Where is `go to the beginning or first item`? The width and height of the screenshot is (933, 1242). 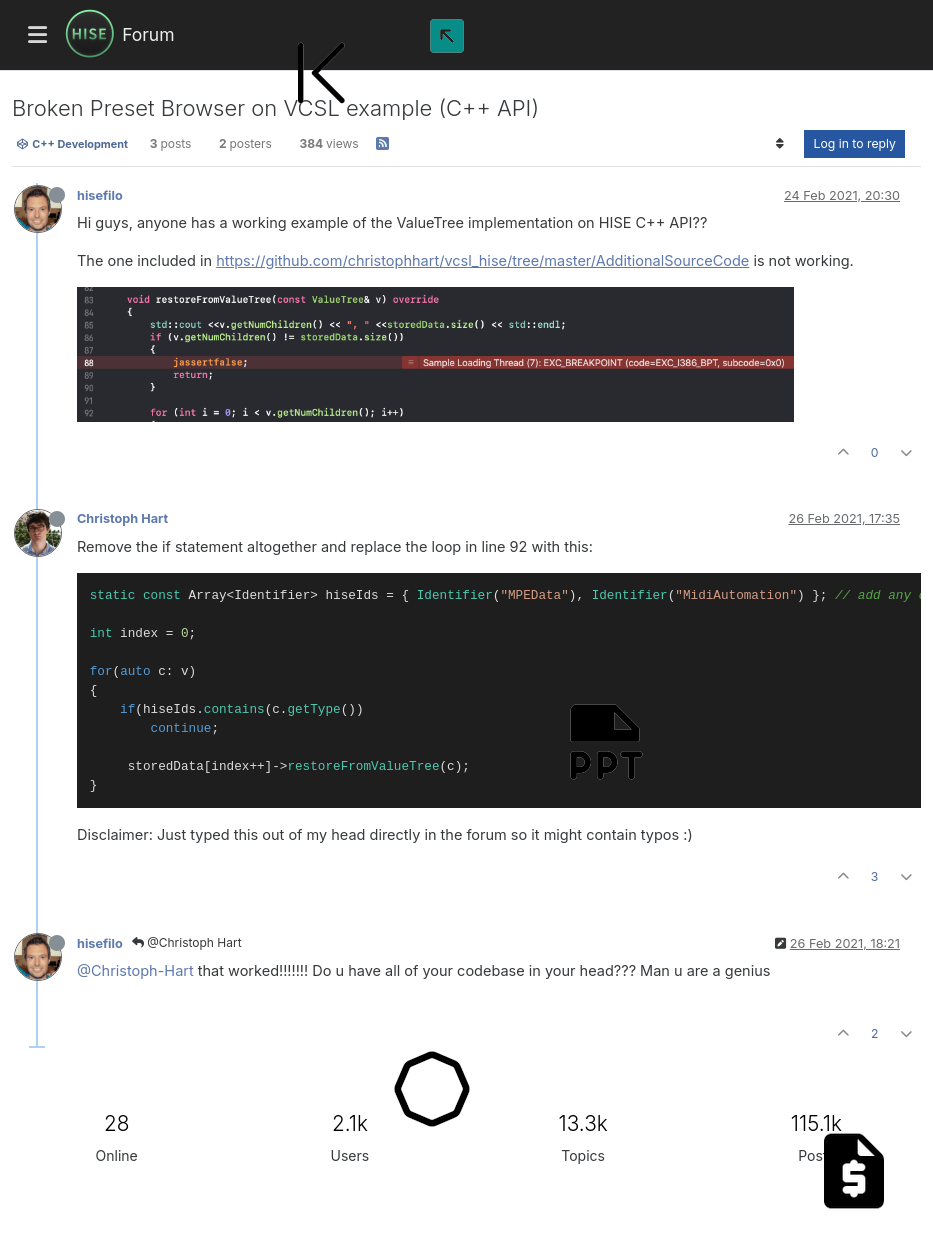 go to the beginning or first item is located at coordinates (320, 73).